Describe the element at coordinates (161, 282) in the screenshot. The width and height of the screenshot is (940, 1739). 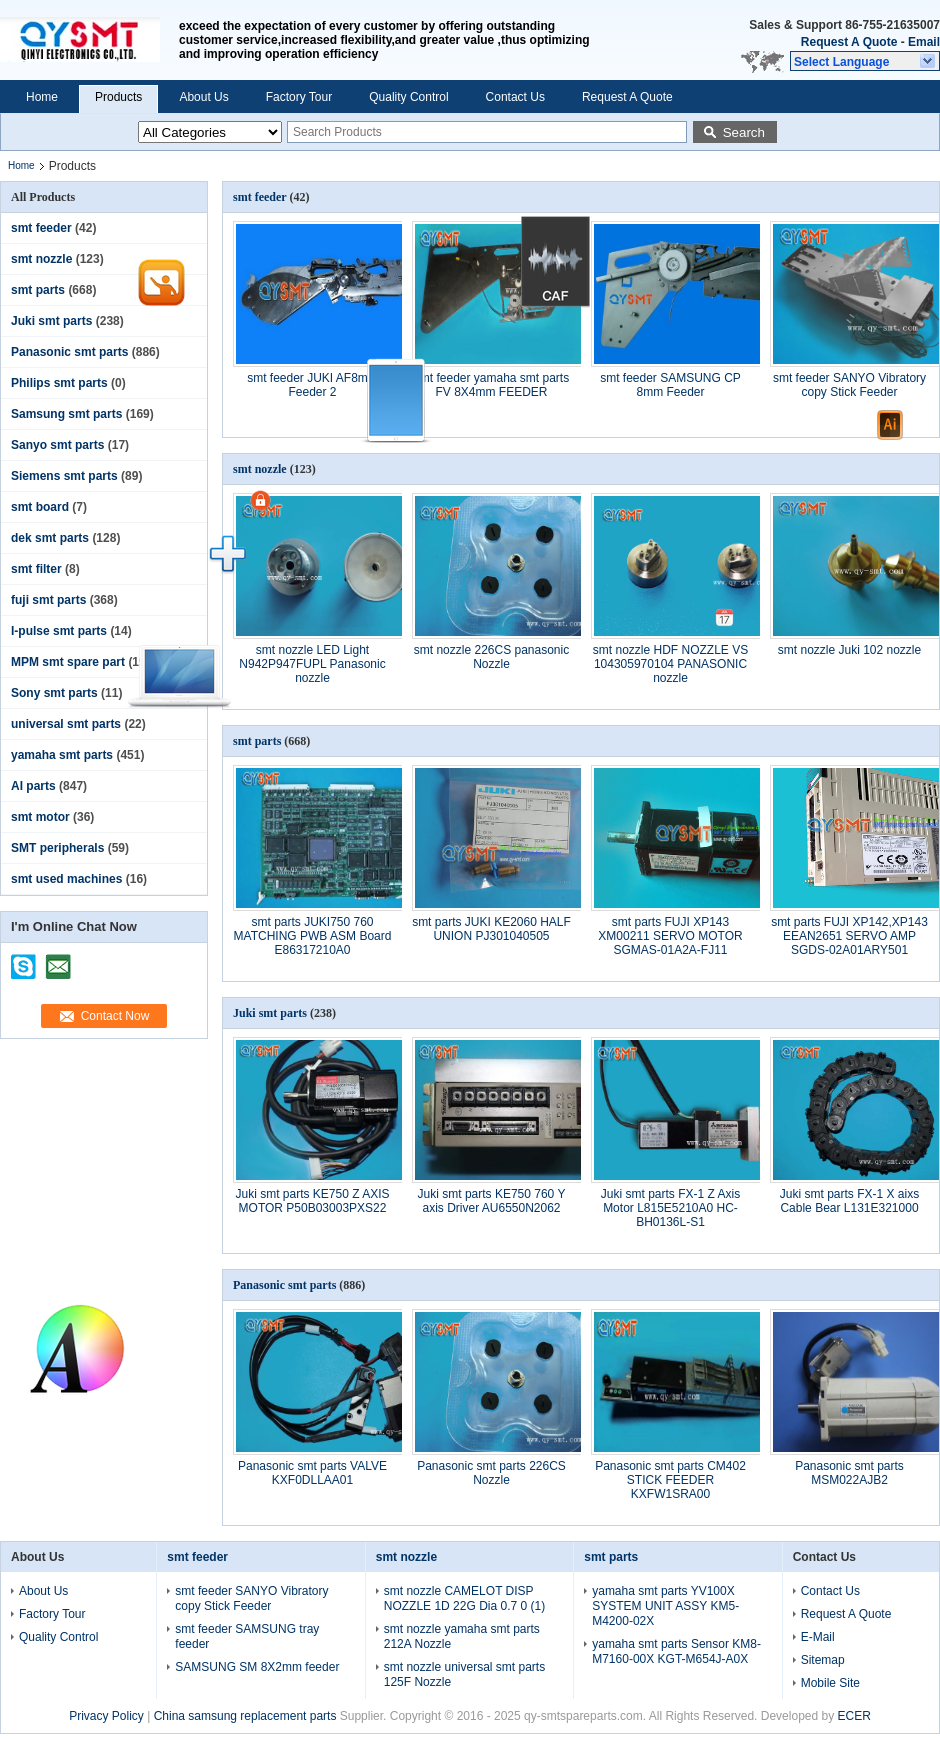
I see `open Apple Classroom app` at that location.